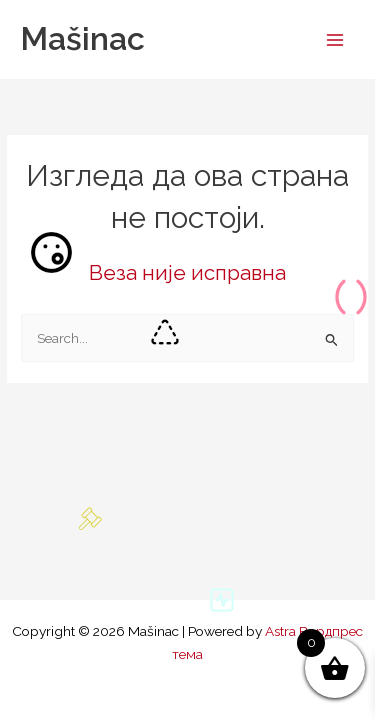  I want to click on indicates singing or karaoke mode, so click(51, 252).